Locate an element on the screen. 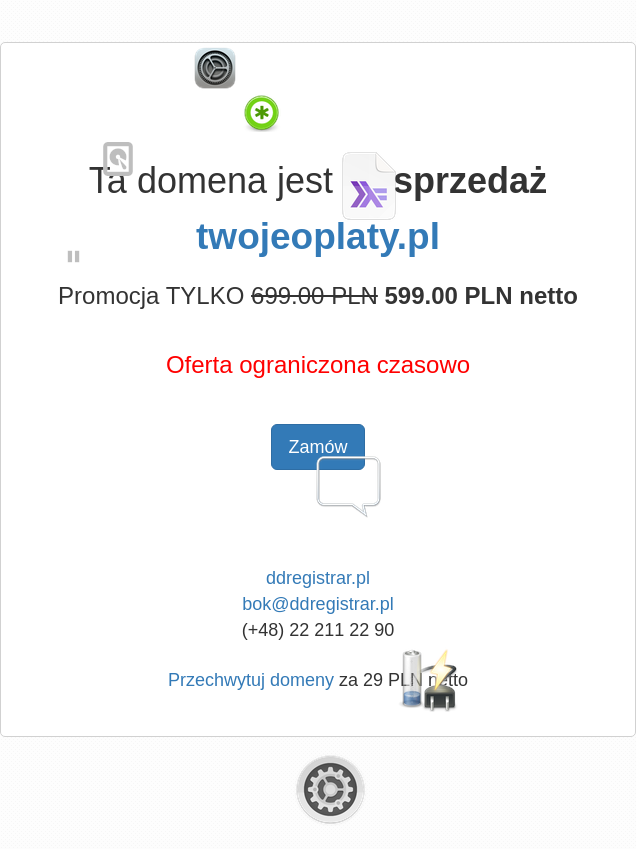 This screenshot has width=636, height=849. open system preferences or settings is located at coordinates (215, 68).